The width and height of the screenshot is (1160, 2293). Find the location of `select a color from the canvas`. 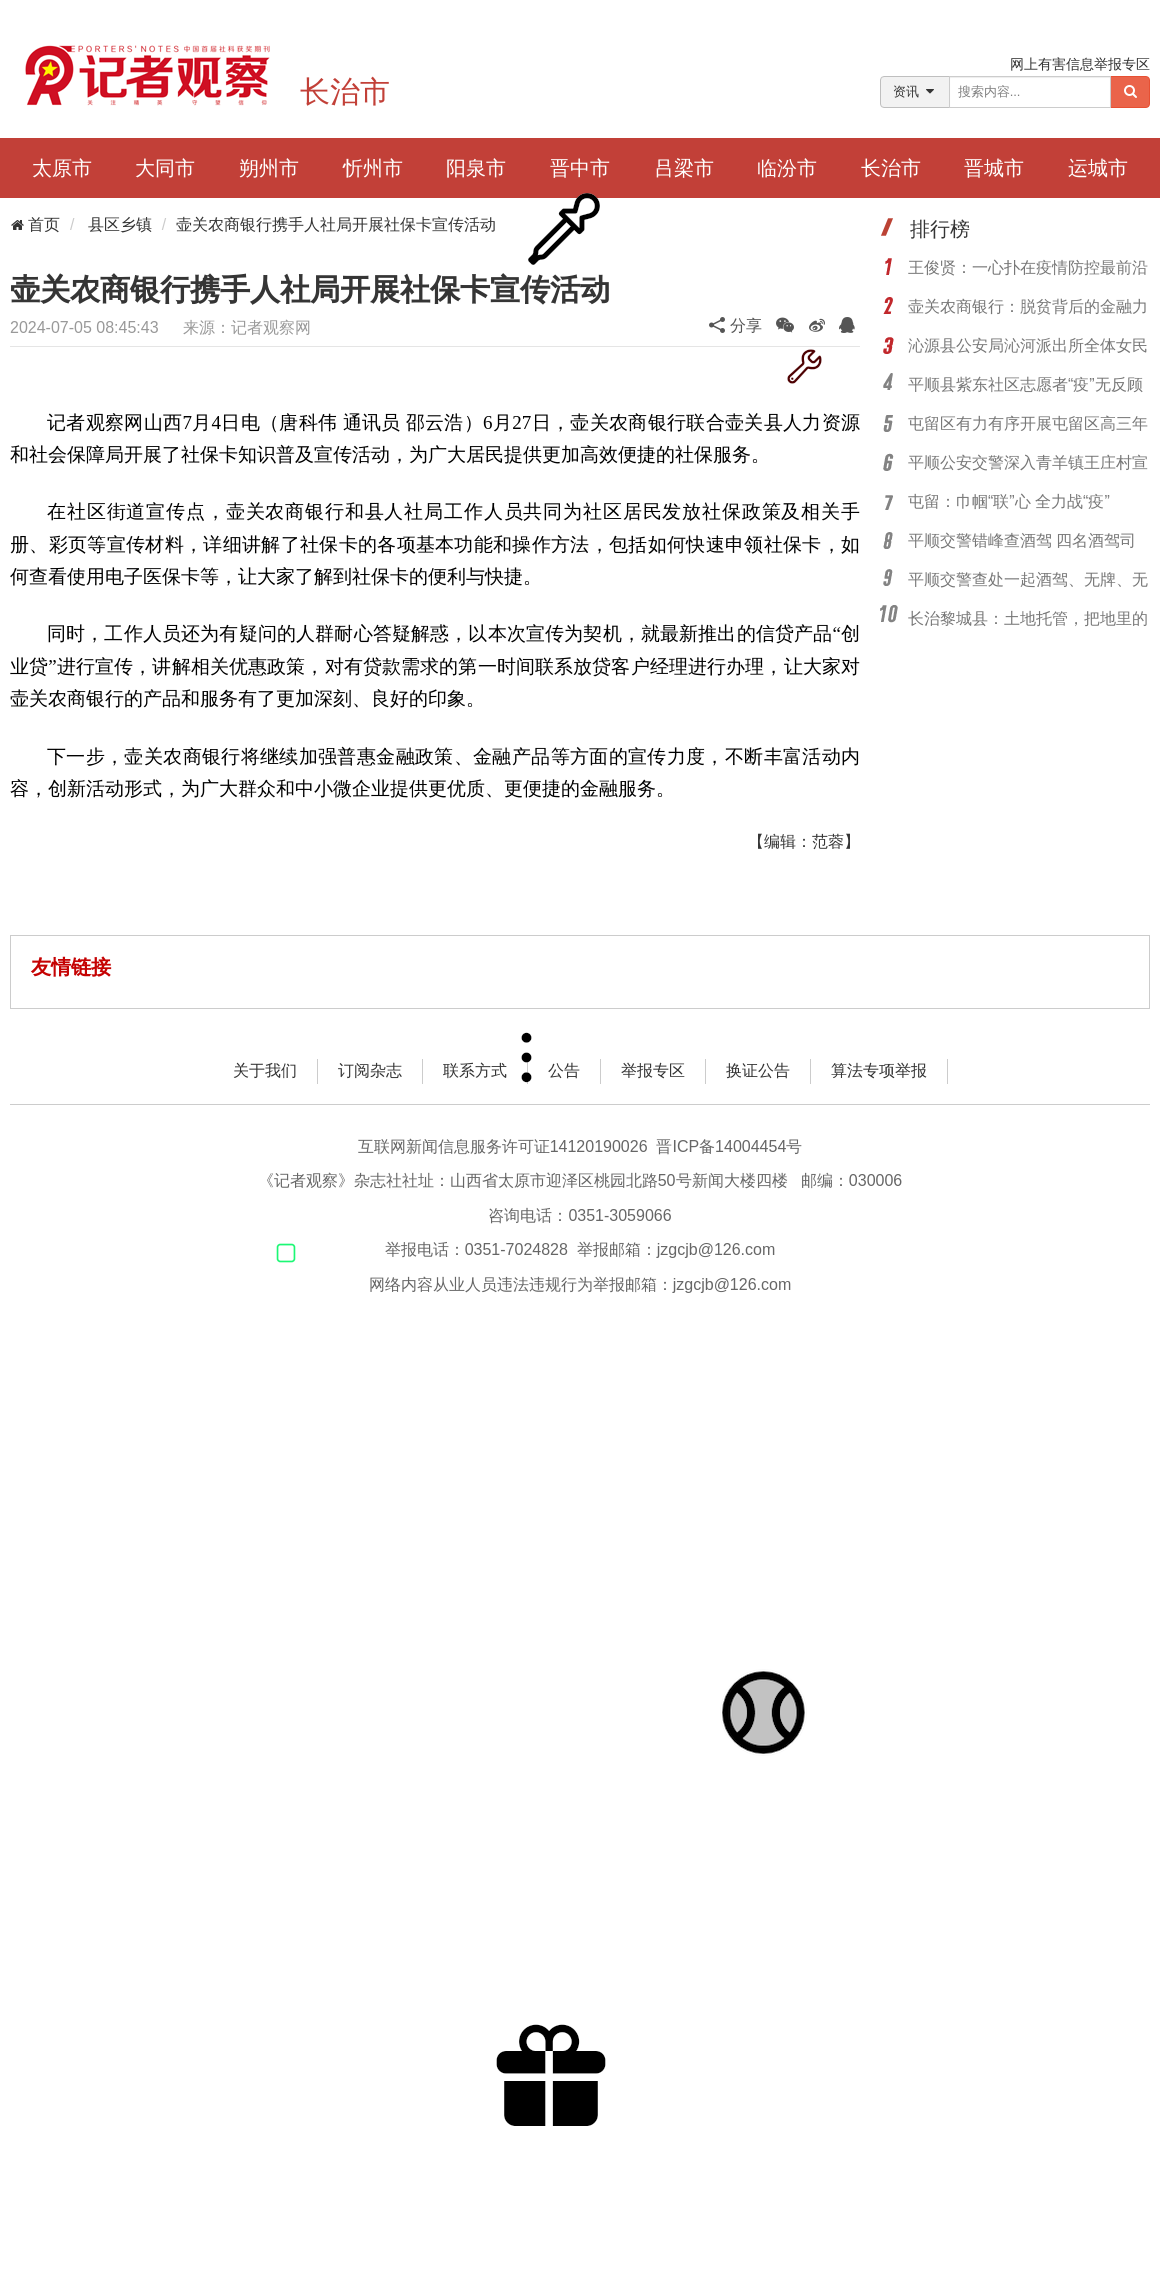

select a color from the canvas is located at coordinates (564, 229).